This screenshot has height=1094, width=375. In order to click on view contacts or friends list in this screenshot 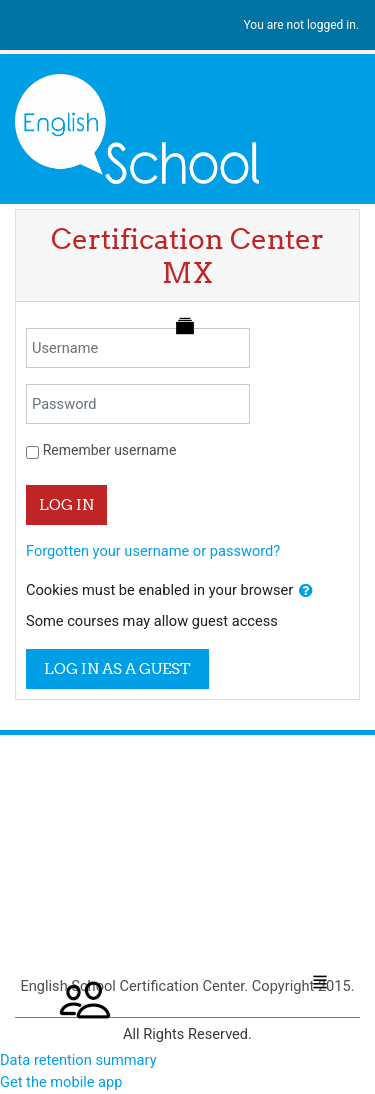, I will do `click(85, 1000)`.